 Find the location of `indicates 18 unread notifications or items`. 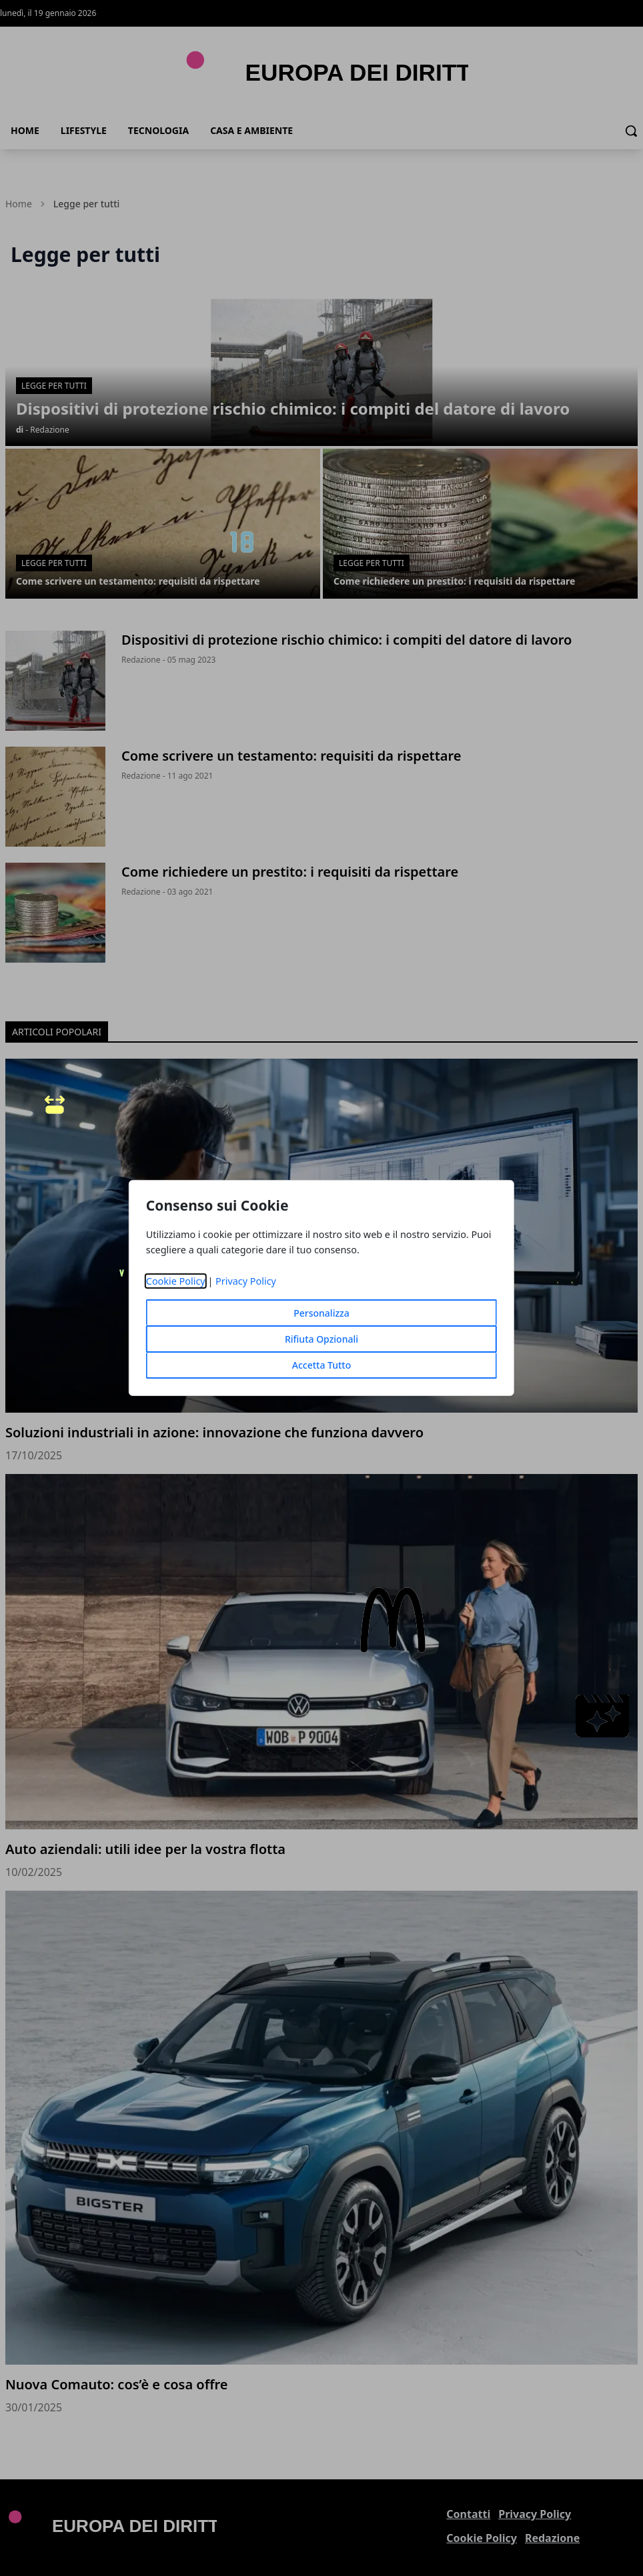

indicates 18 unread notifications or items is located at coordinates (241, 542).